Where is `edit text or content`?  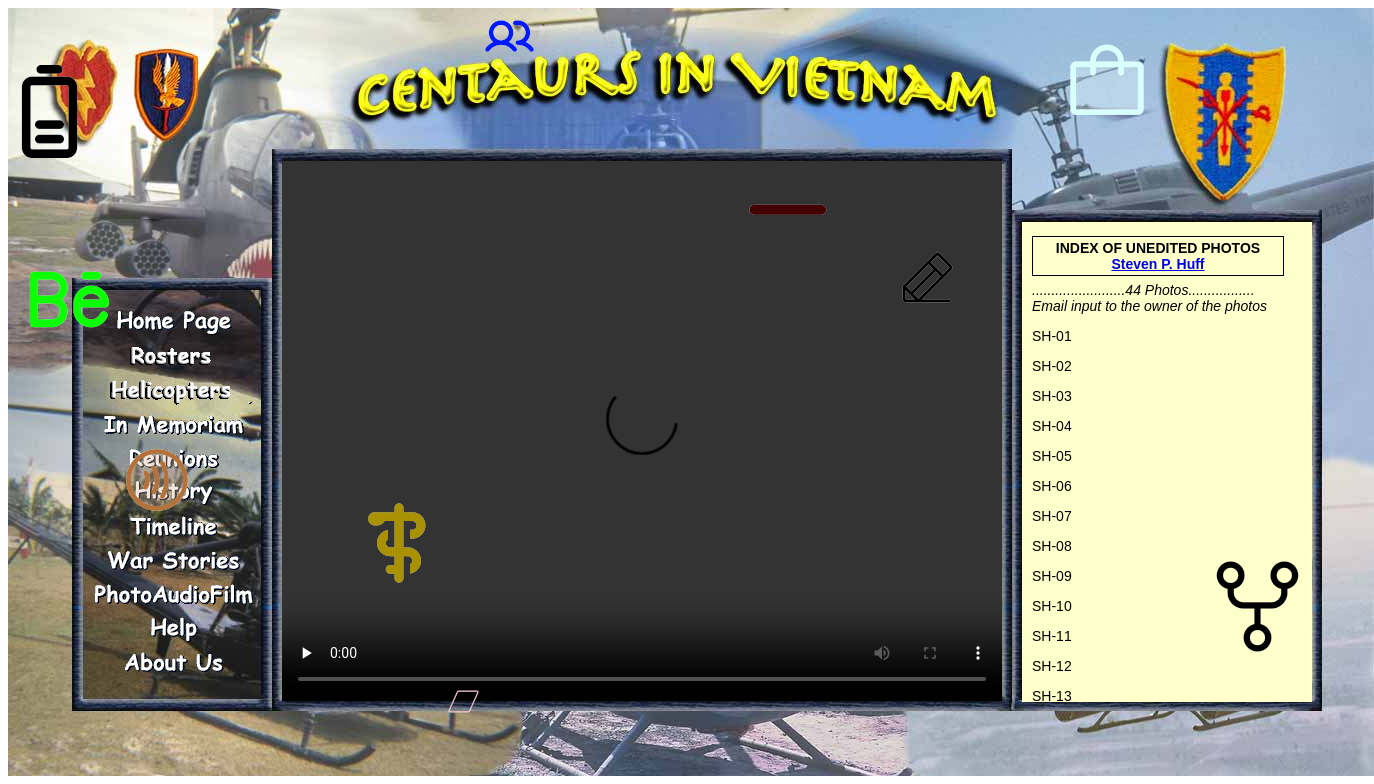 edit text or content is located at coordinates (926, 278).